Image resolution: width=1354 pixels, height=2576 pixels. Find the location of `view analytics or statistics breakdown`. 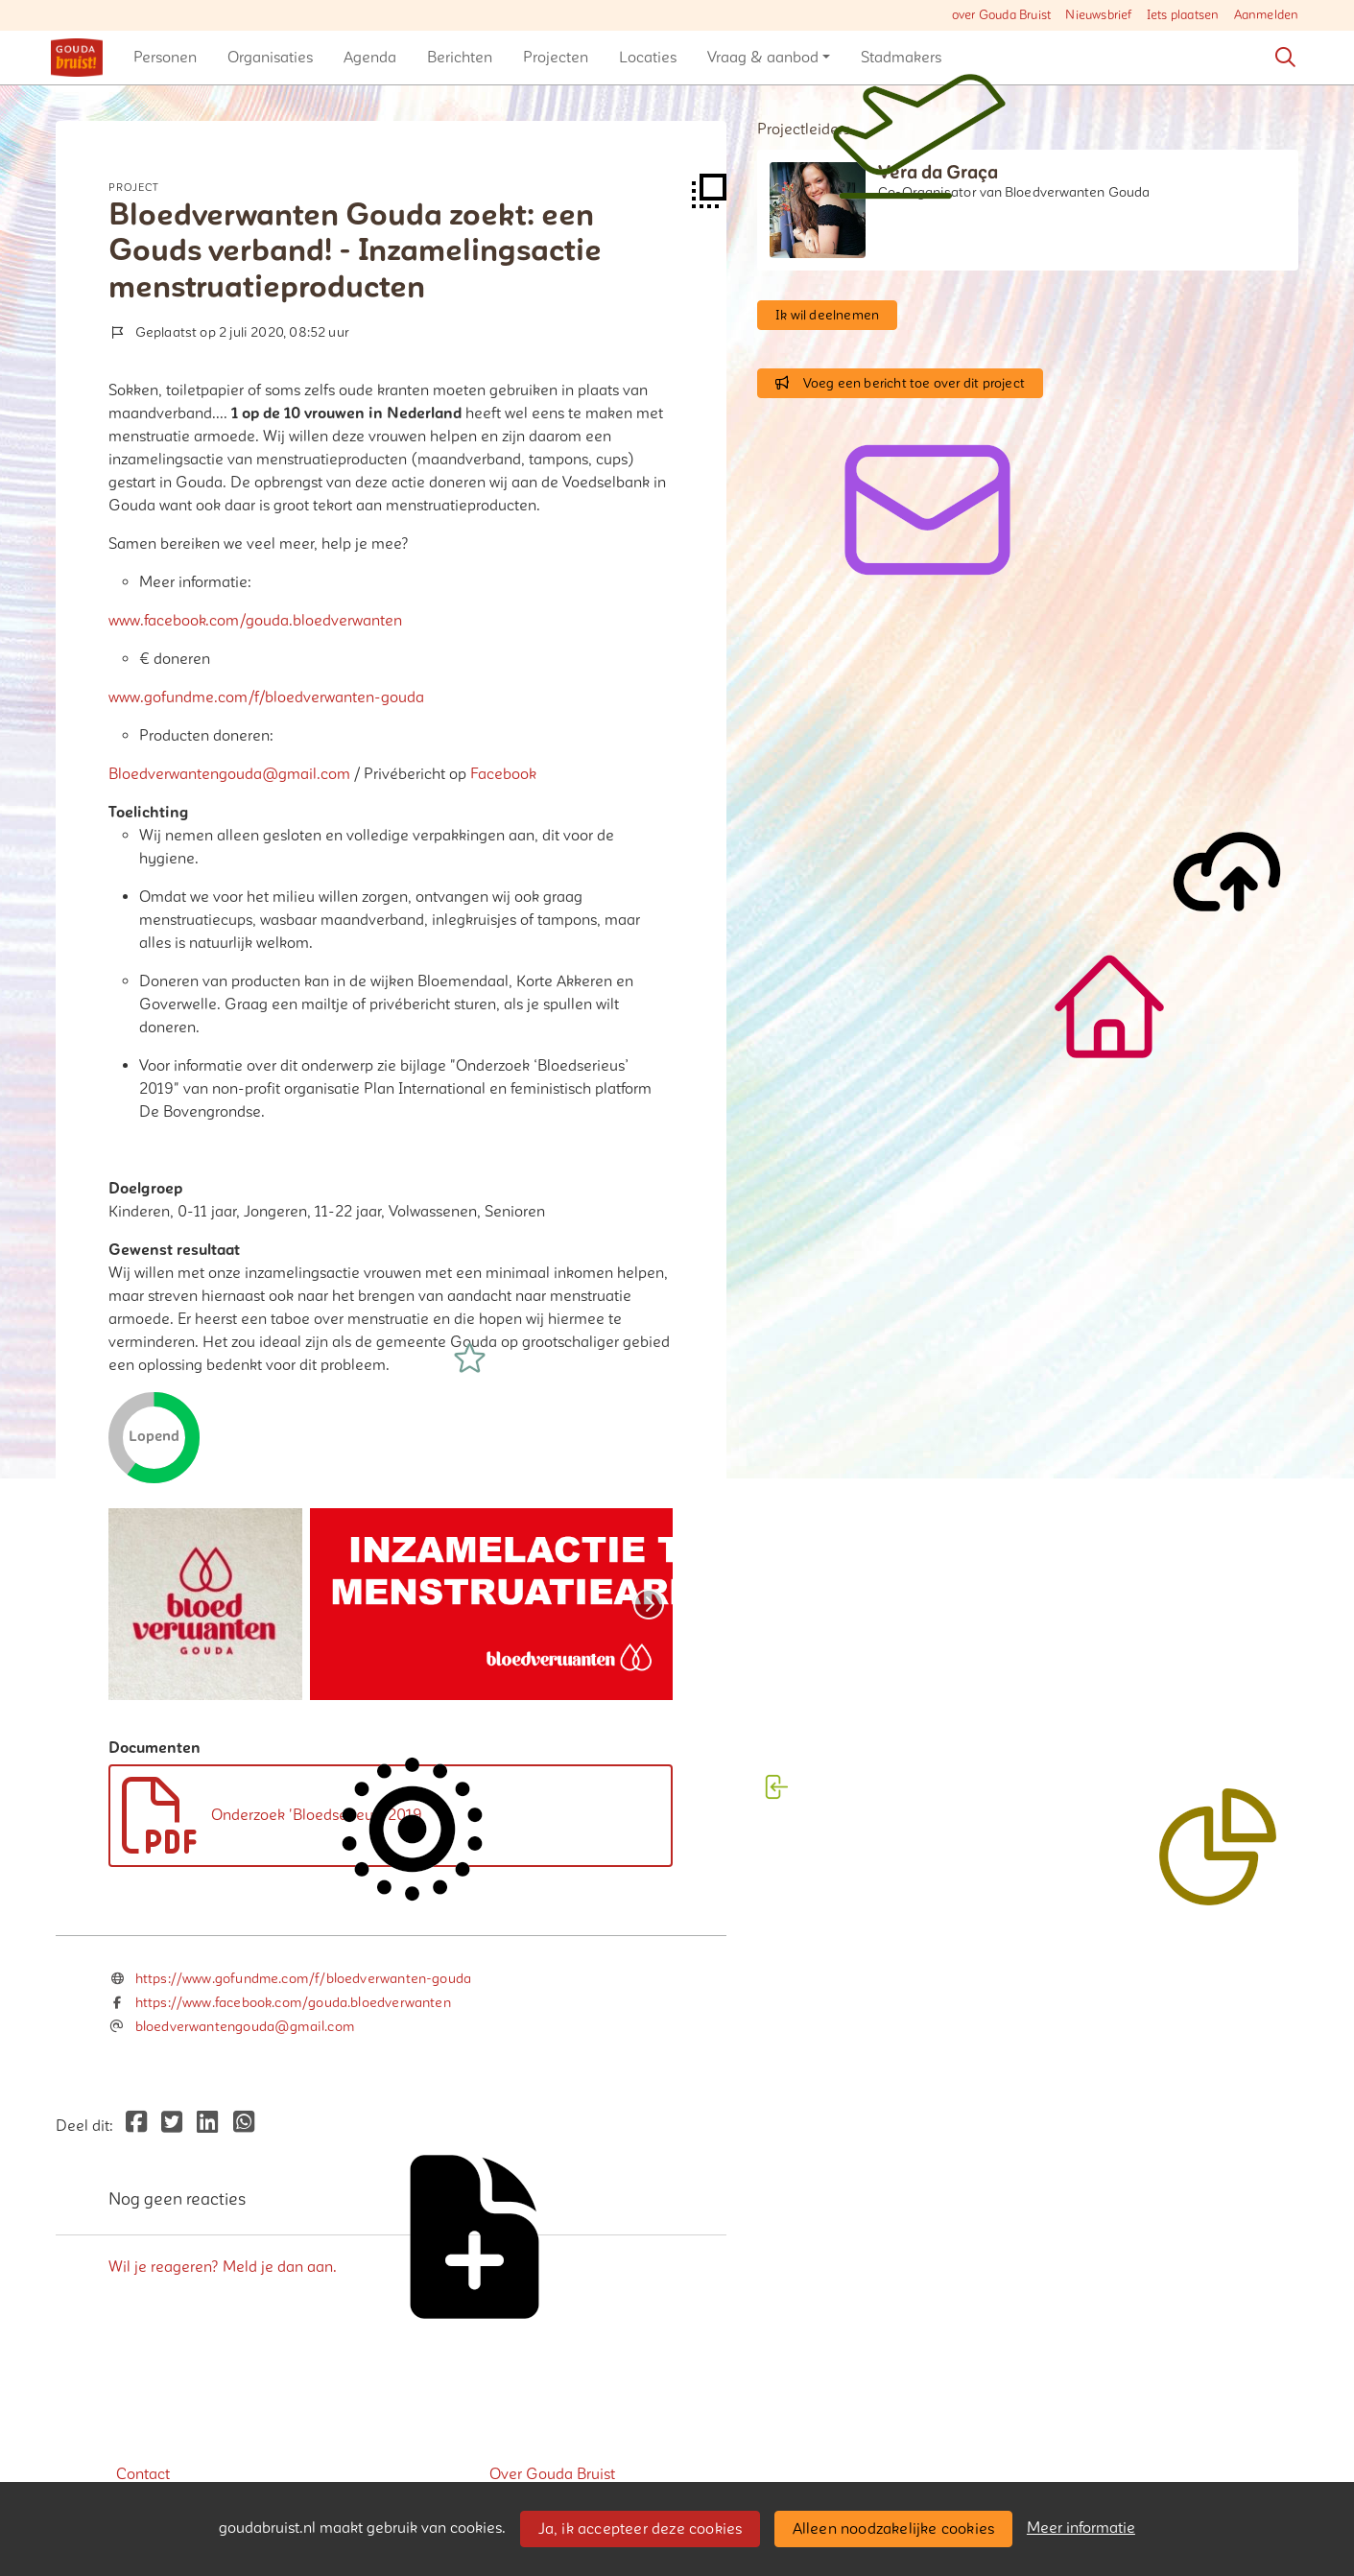

view analytics or statistics breakdown is located at coordinates (1218, 1847).